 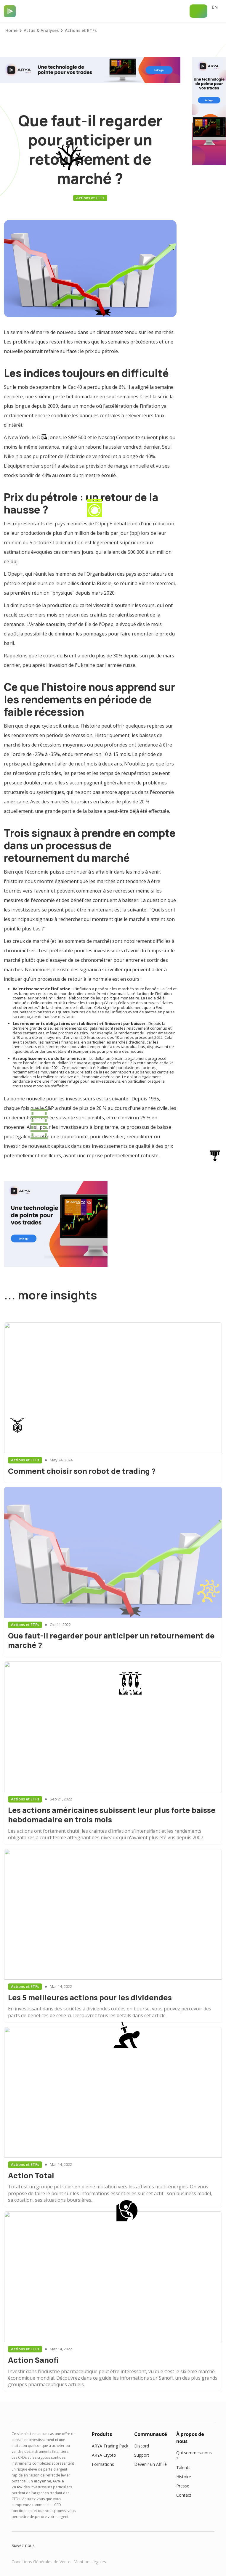 What do you see at coordinates (44, 437) in the screenshot?
I see `access gold mine resource building` at bounding box center [44, 437].